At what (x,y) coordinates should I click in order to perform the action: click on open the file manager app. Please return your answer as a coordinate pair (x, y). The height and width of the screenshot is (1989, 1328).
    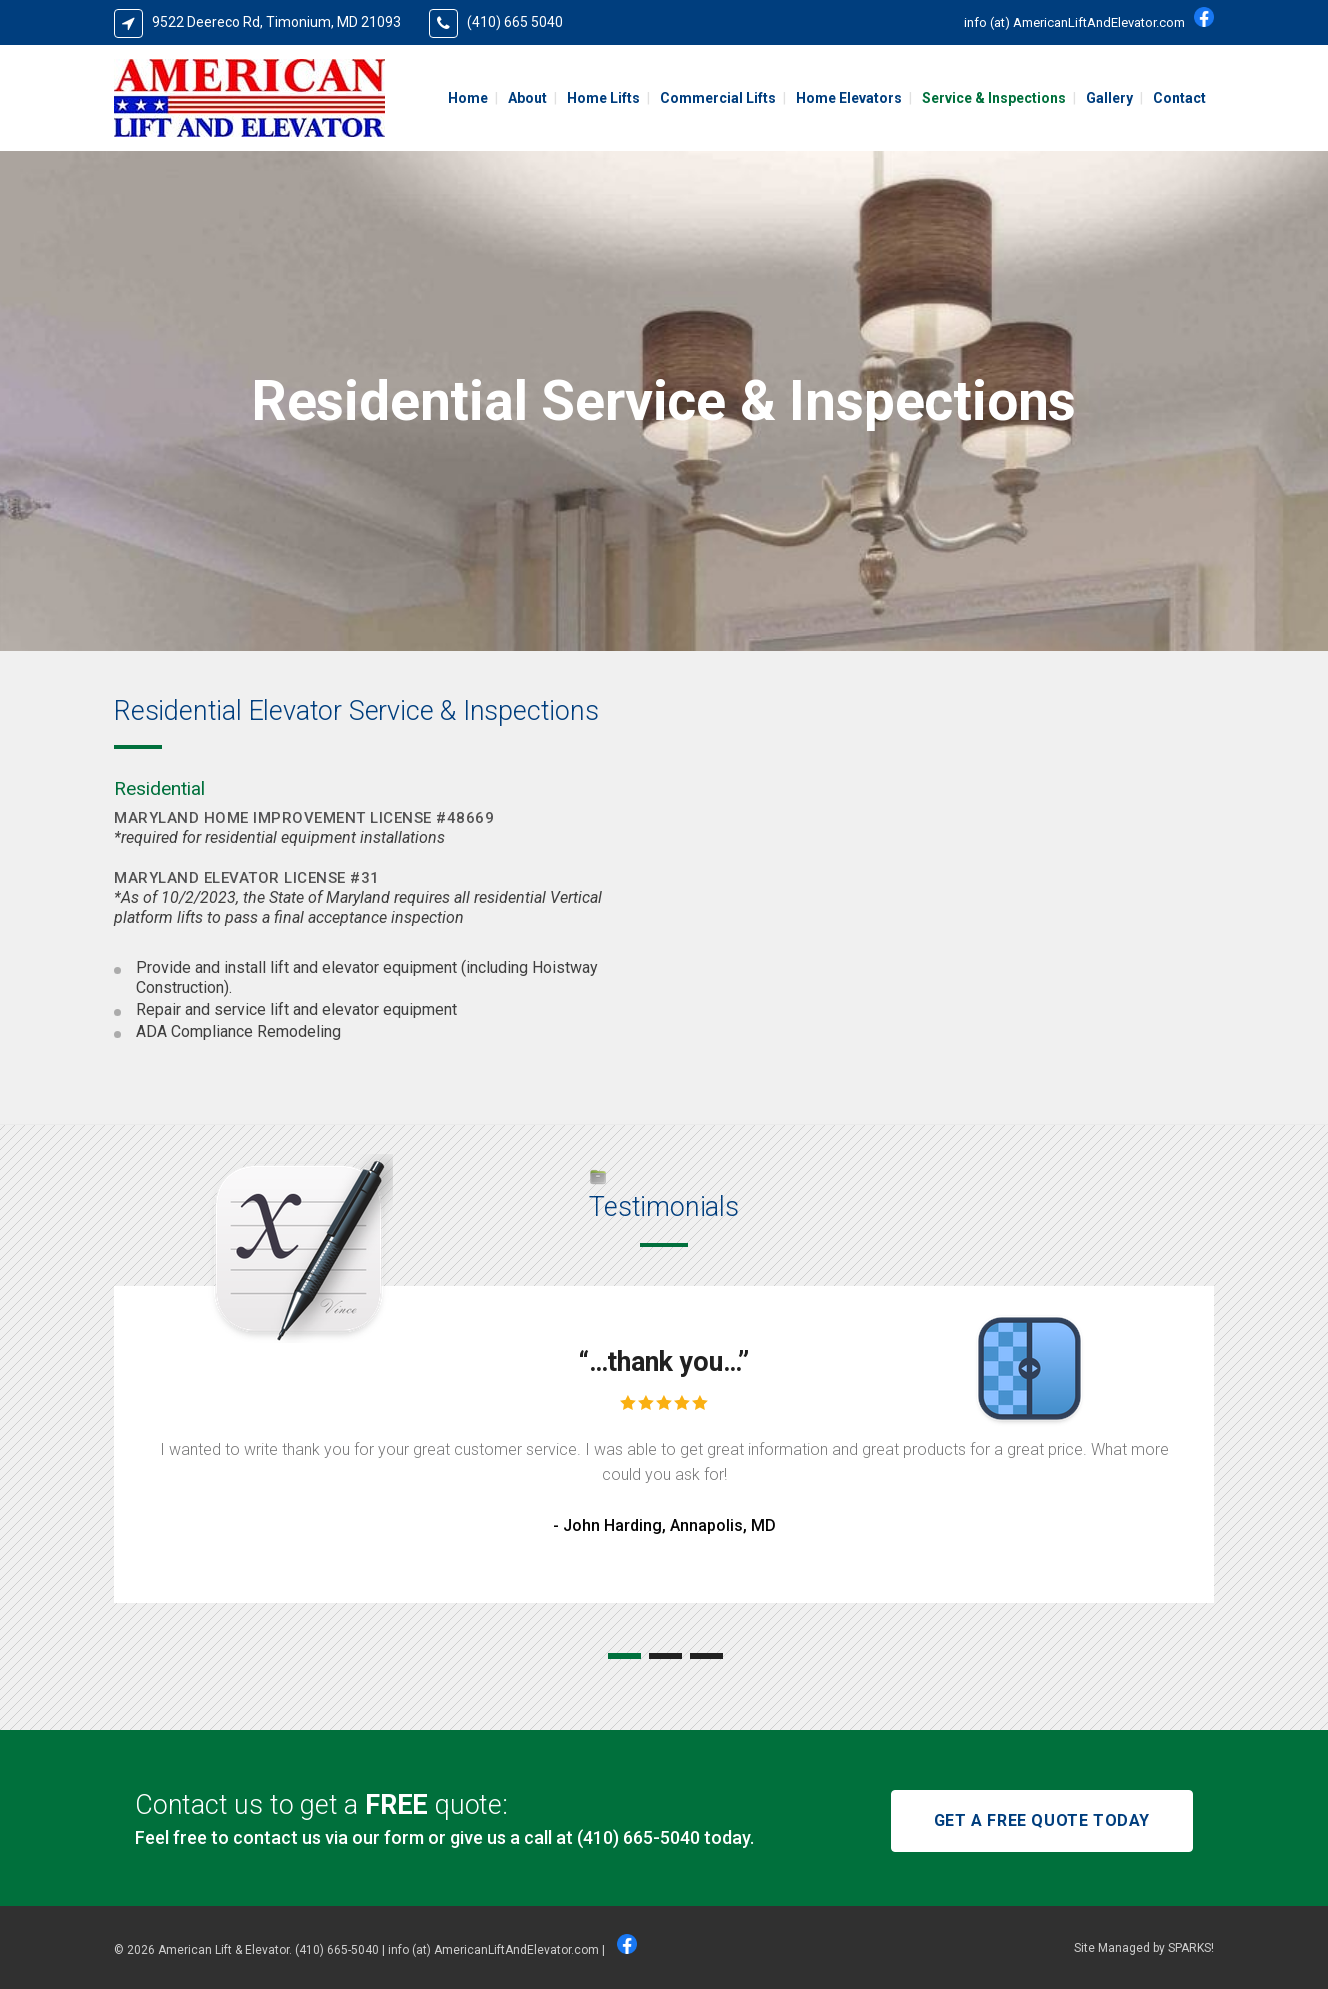
    Looking at the image, I should click on (598, 1177).